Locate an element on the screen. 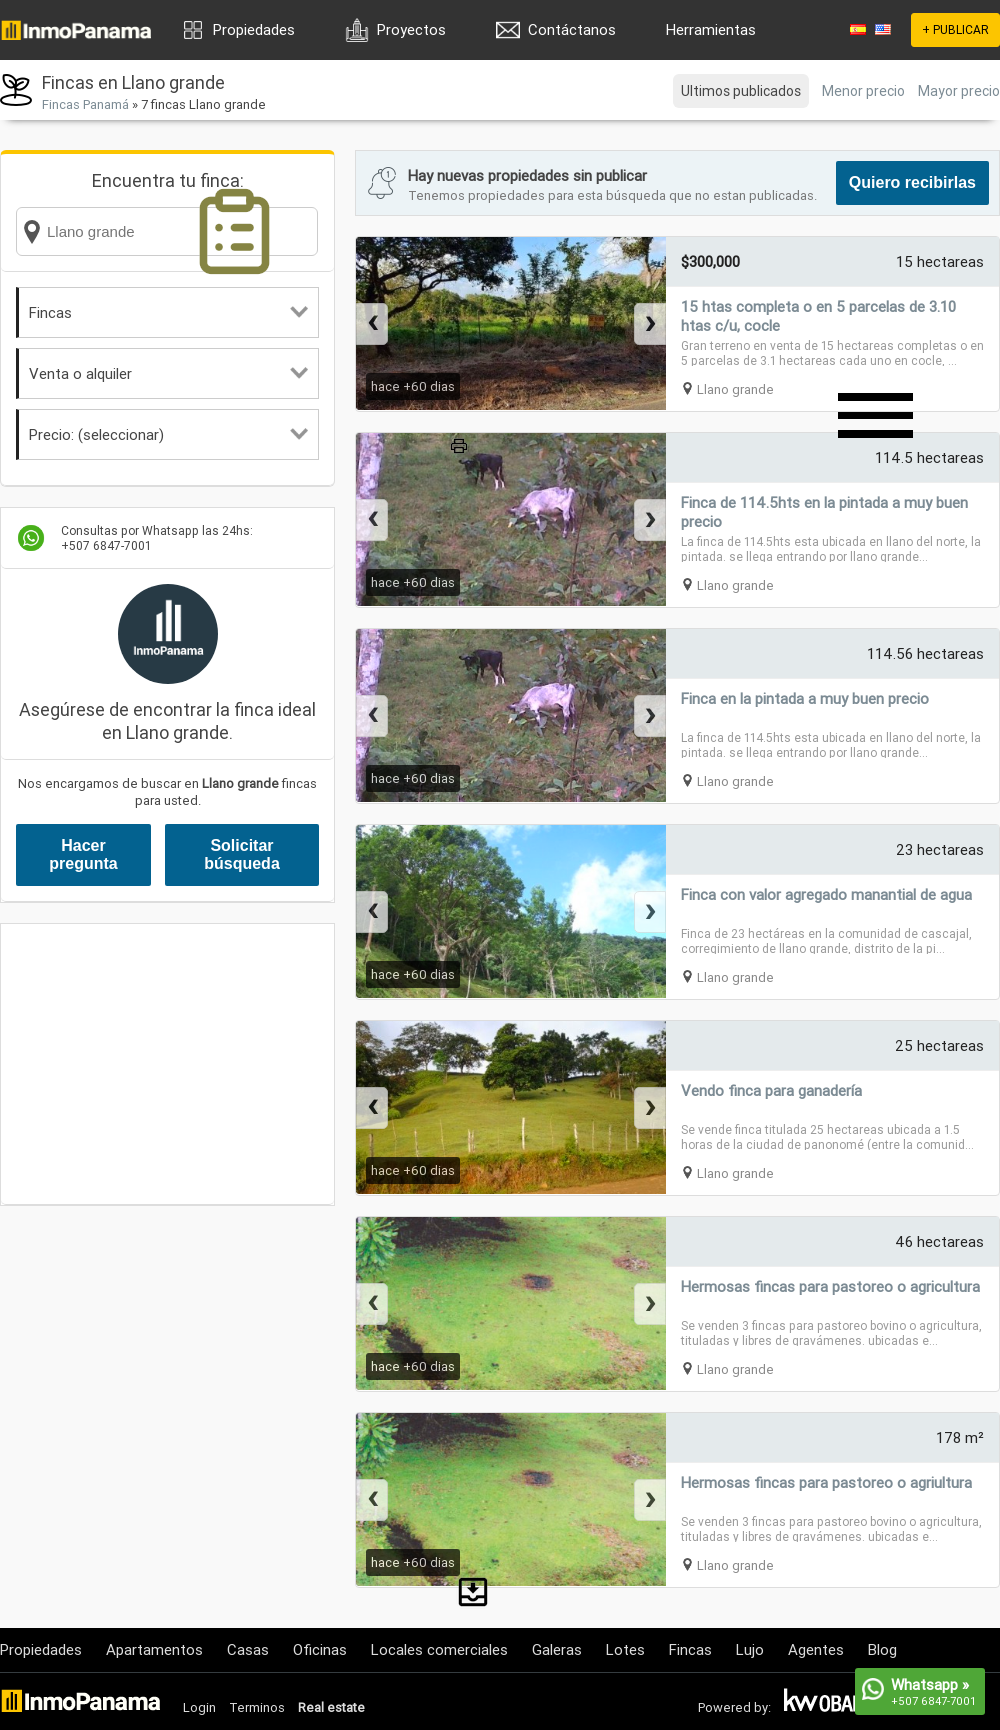 The image size is (1000, 1730). print this document is located at coordinates (459, 446).